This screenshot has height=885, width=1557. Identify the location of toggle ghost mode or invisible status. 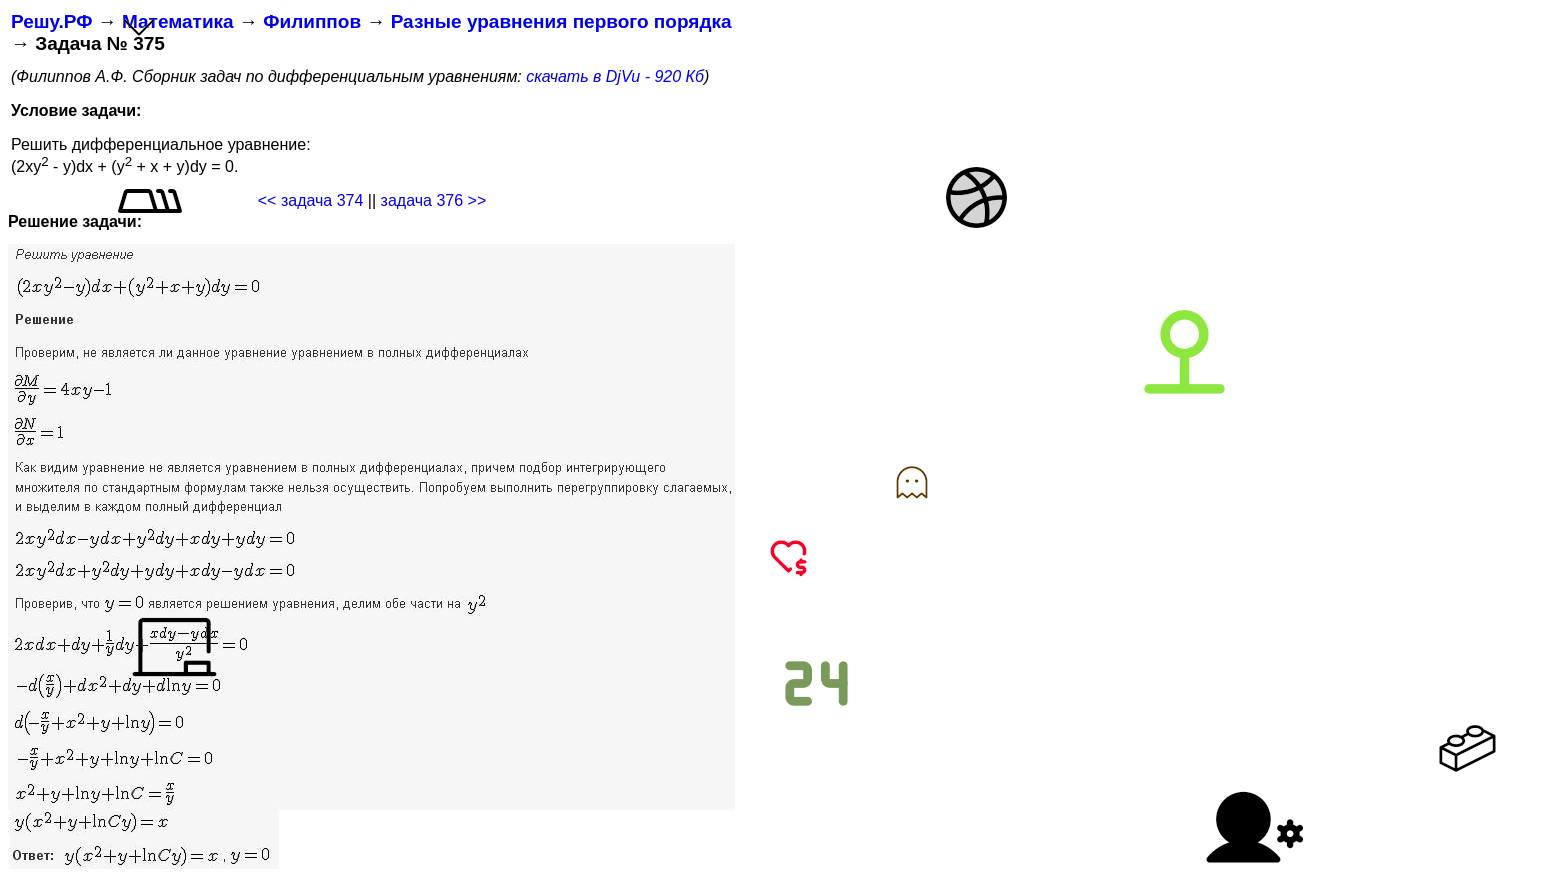
(912, 483).